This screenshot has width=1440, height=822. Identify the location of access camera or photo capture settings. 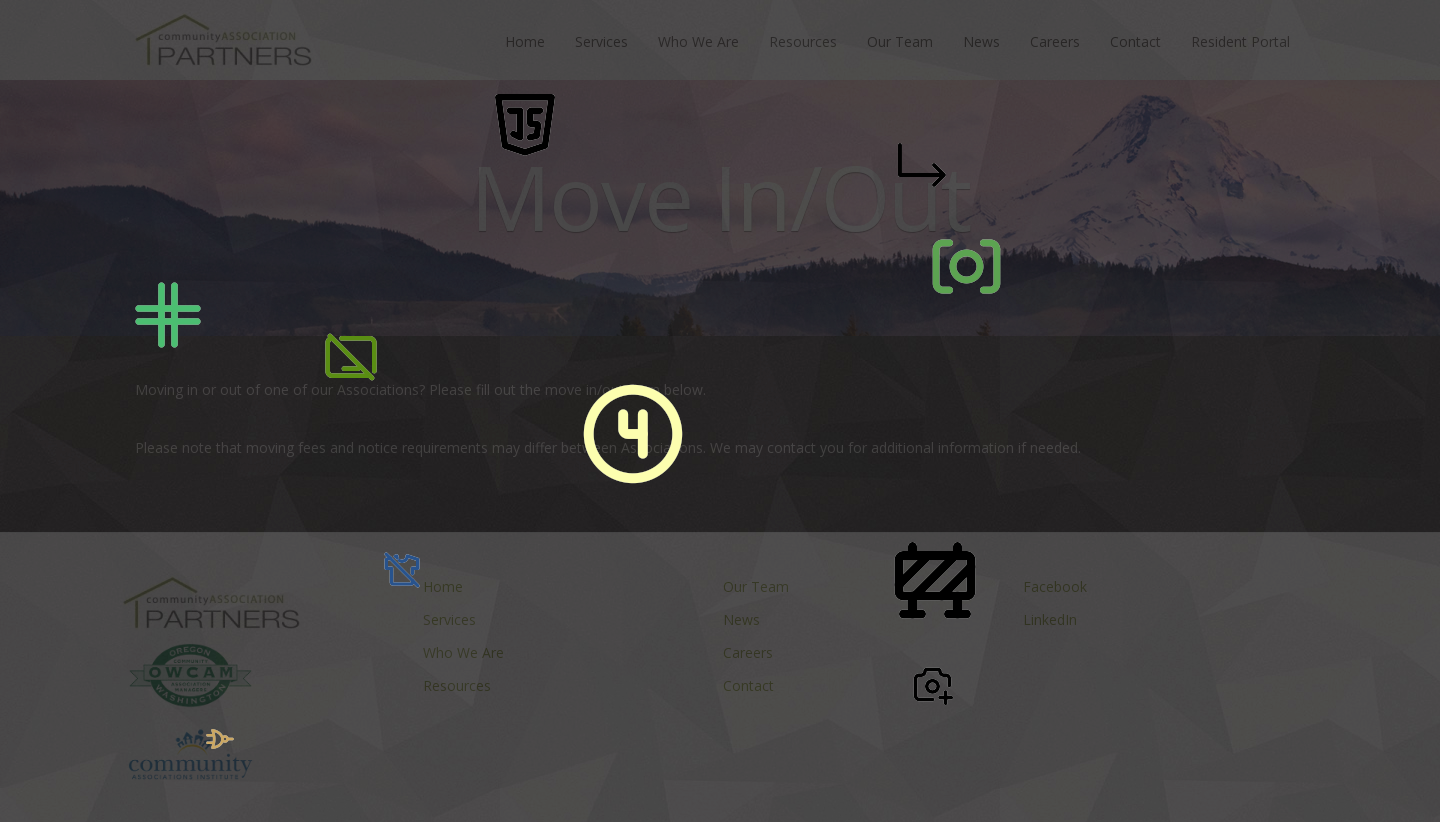
(966, 266).